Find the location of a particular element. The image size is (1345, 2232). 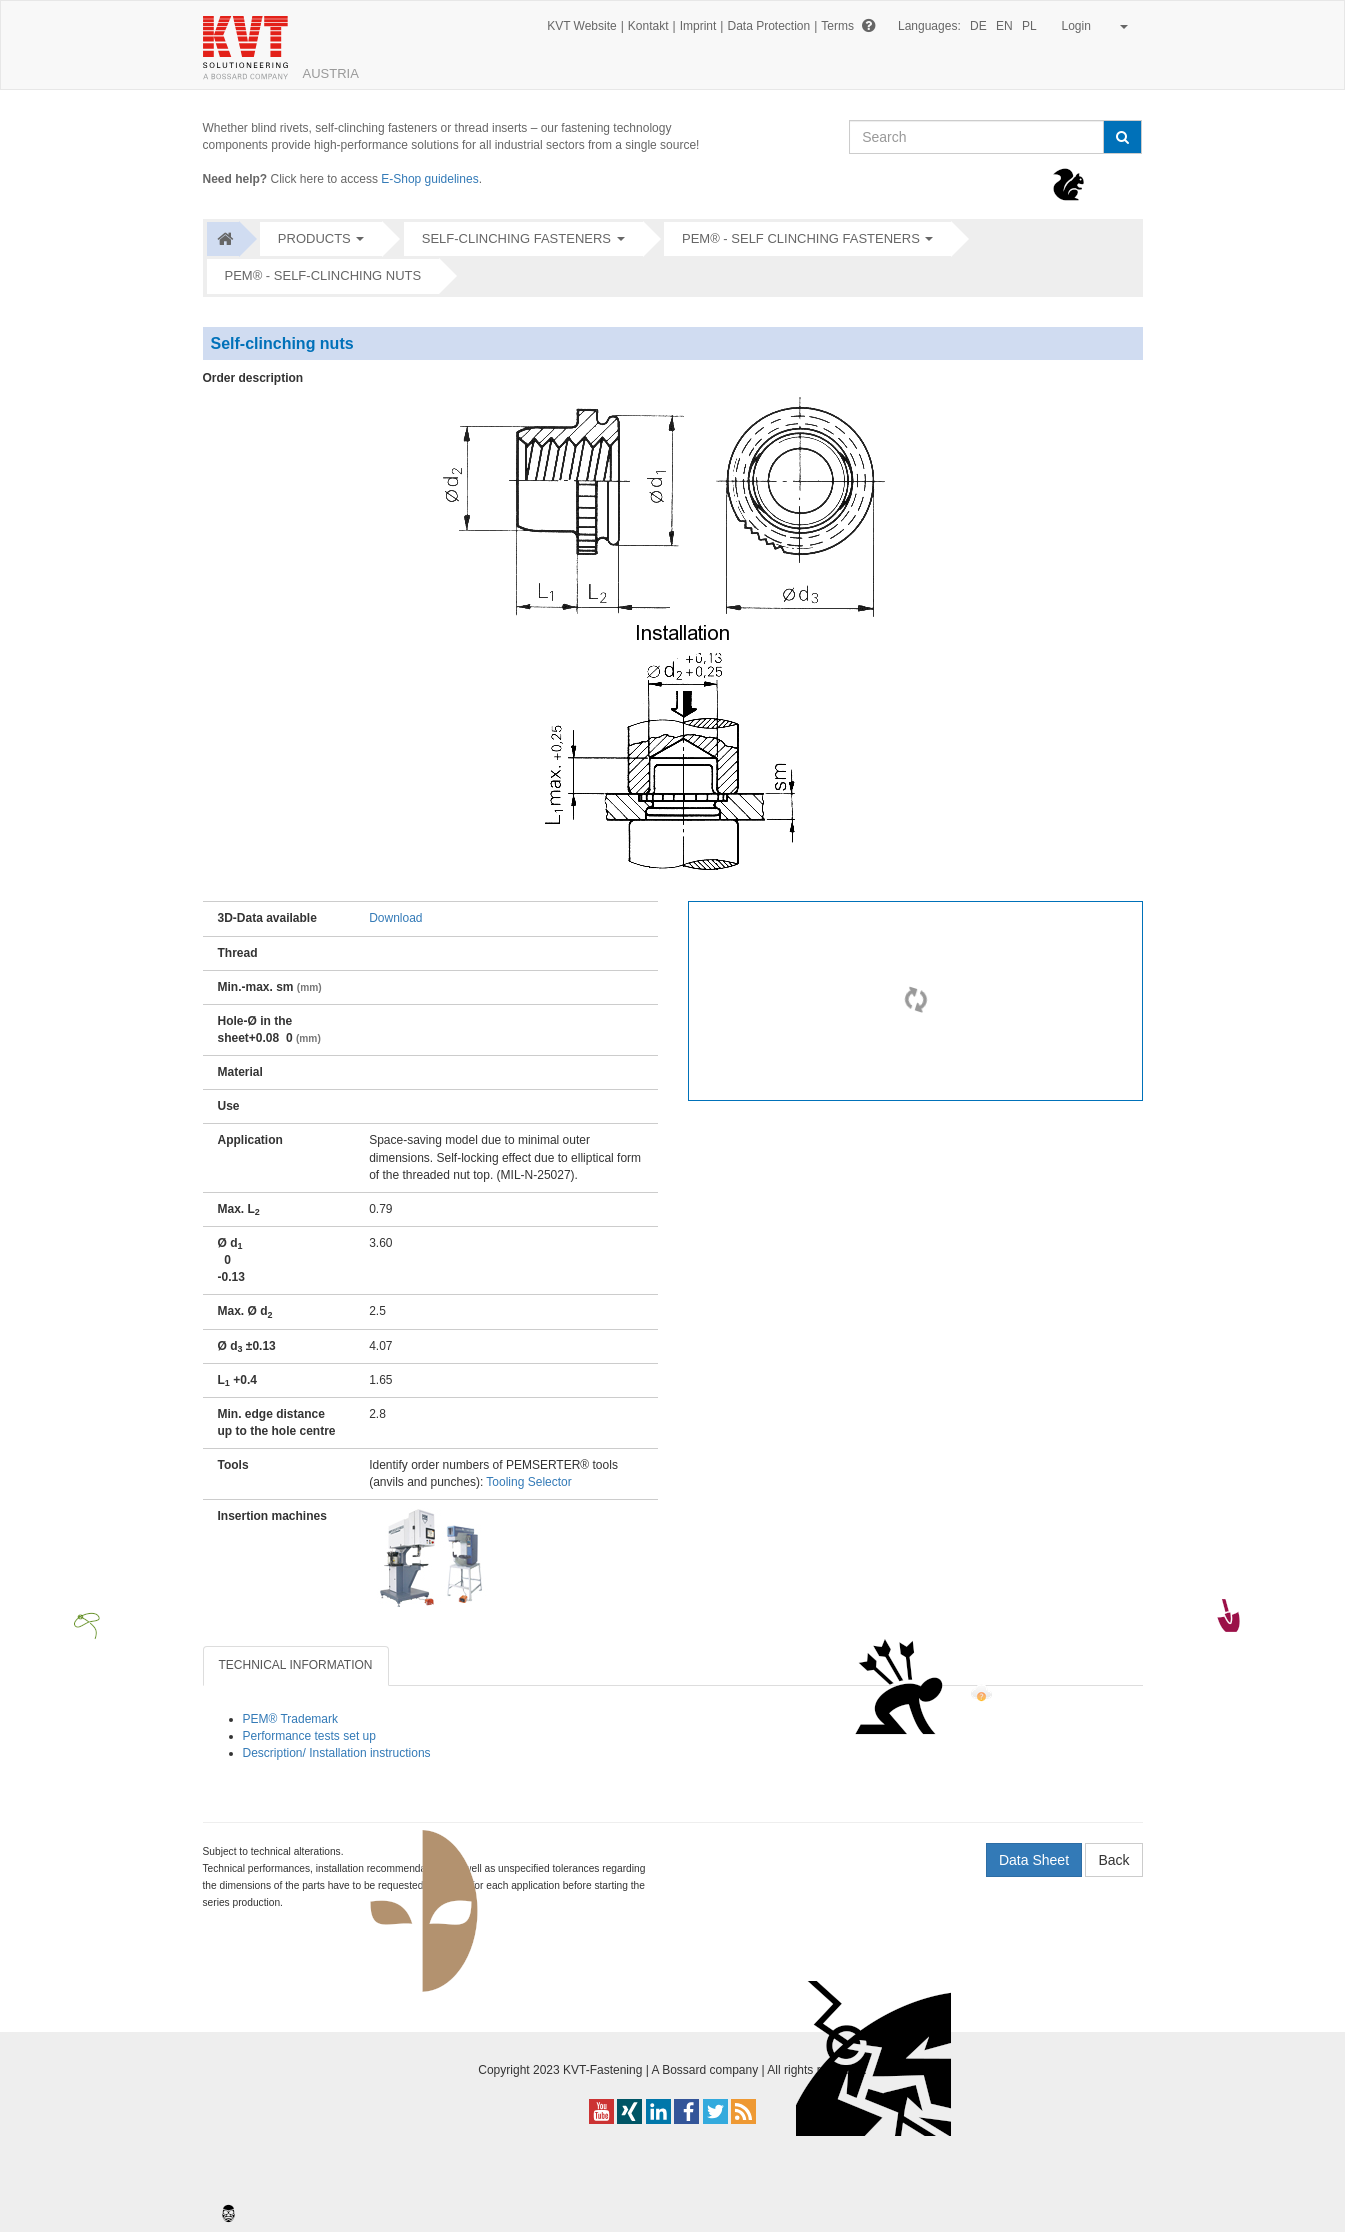

select a wrestler character or avatar is located at coordinates (228, 2213).